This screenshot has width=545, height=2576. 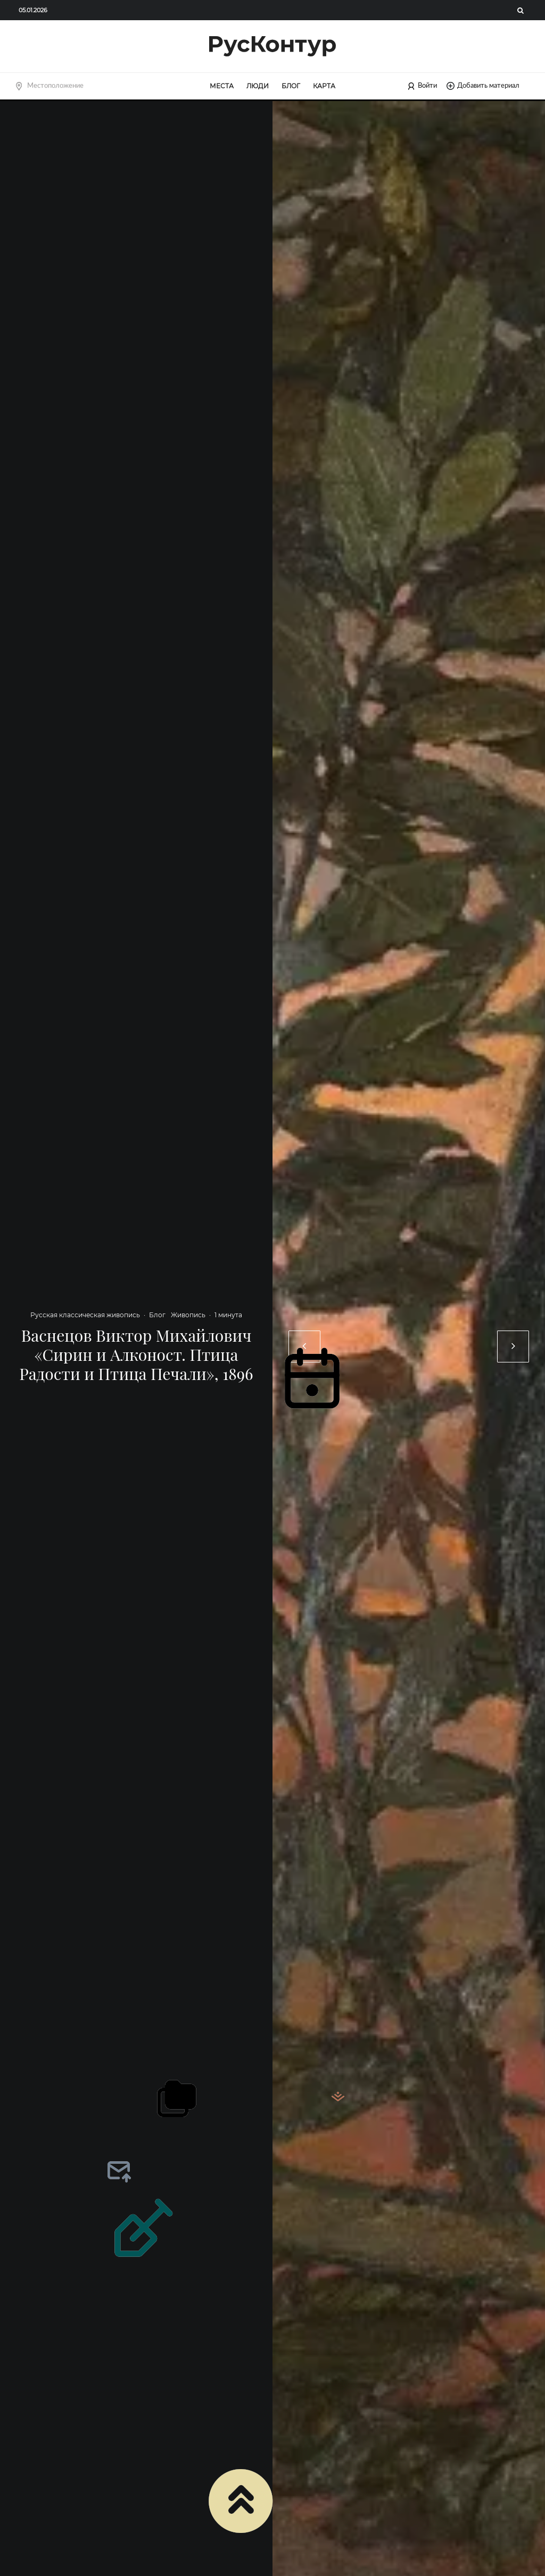 What do you see at coordinates (119, 2170) in the screenshot?
I see `upload or send an email` at bounding box center [119, 2170].